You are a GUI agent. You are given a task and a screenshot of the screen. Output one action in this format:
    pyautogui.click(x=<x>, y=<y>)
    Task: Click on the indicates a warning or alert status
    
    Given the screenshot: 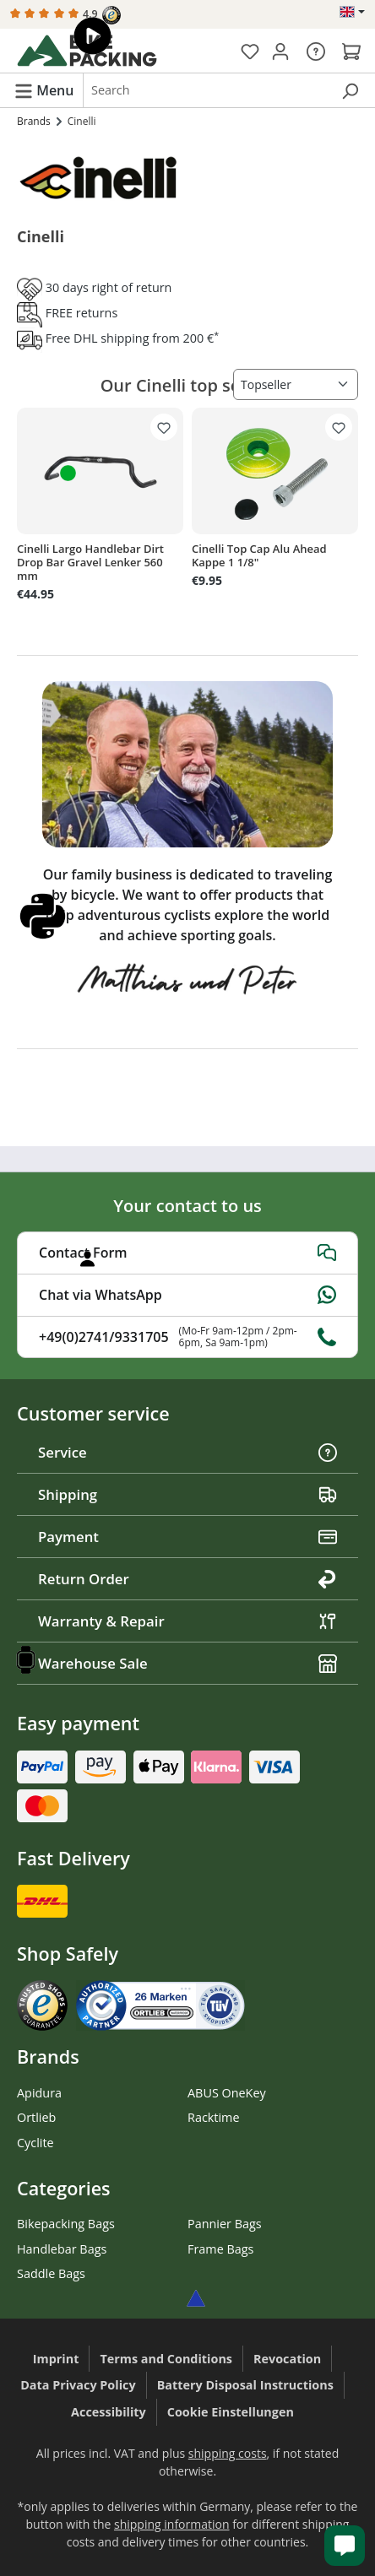 What is the action you would take?
    pyautogui.click(x=196, y=2298)
    